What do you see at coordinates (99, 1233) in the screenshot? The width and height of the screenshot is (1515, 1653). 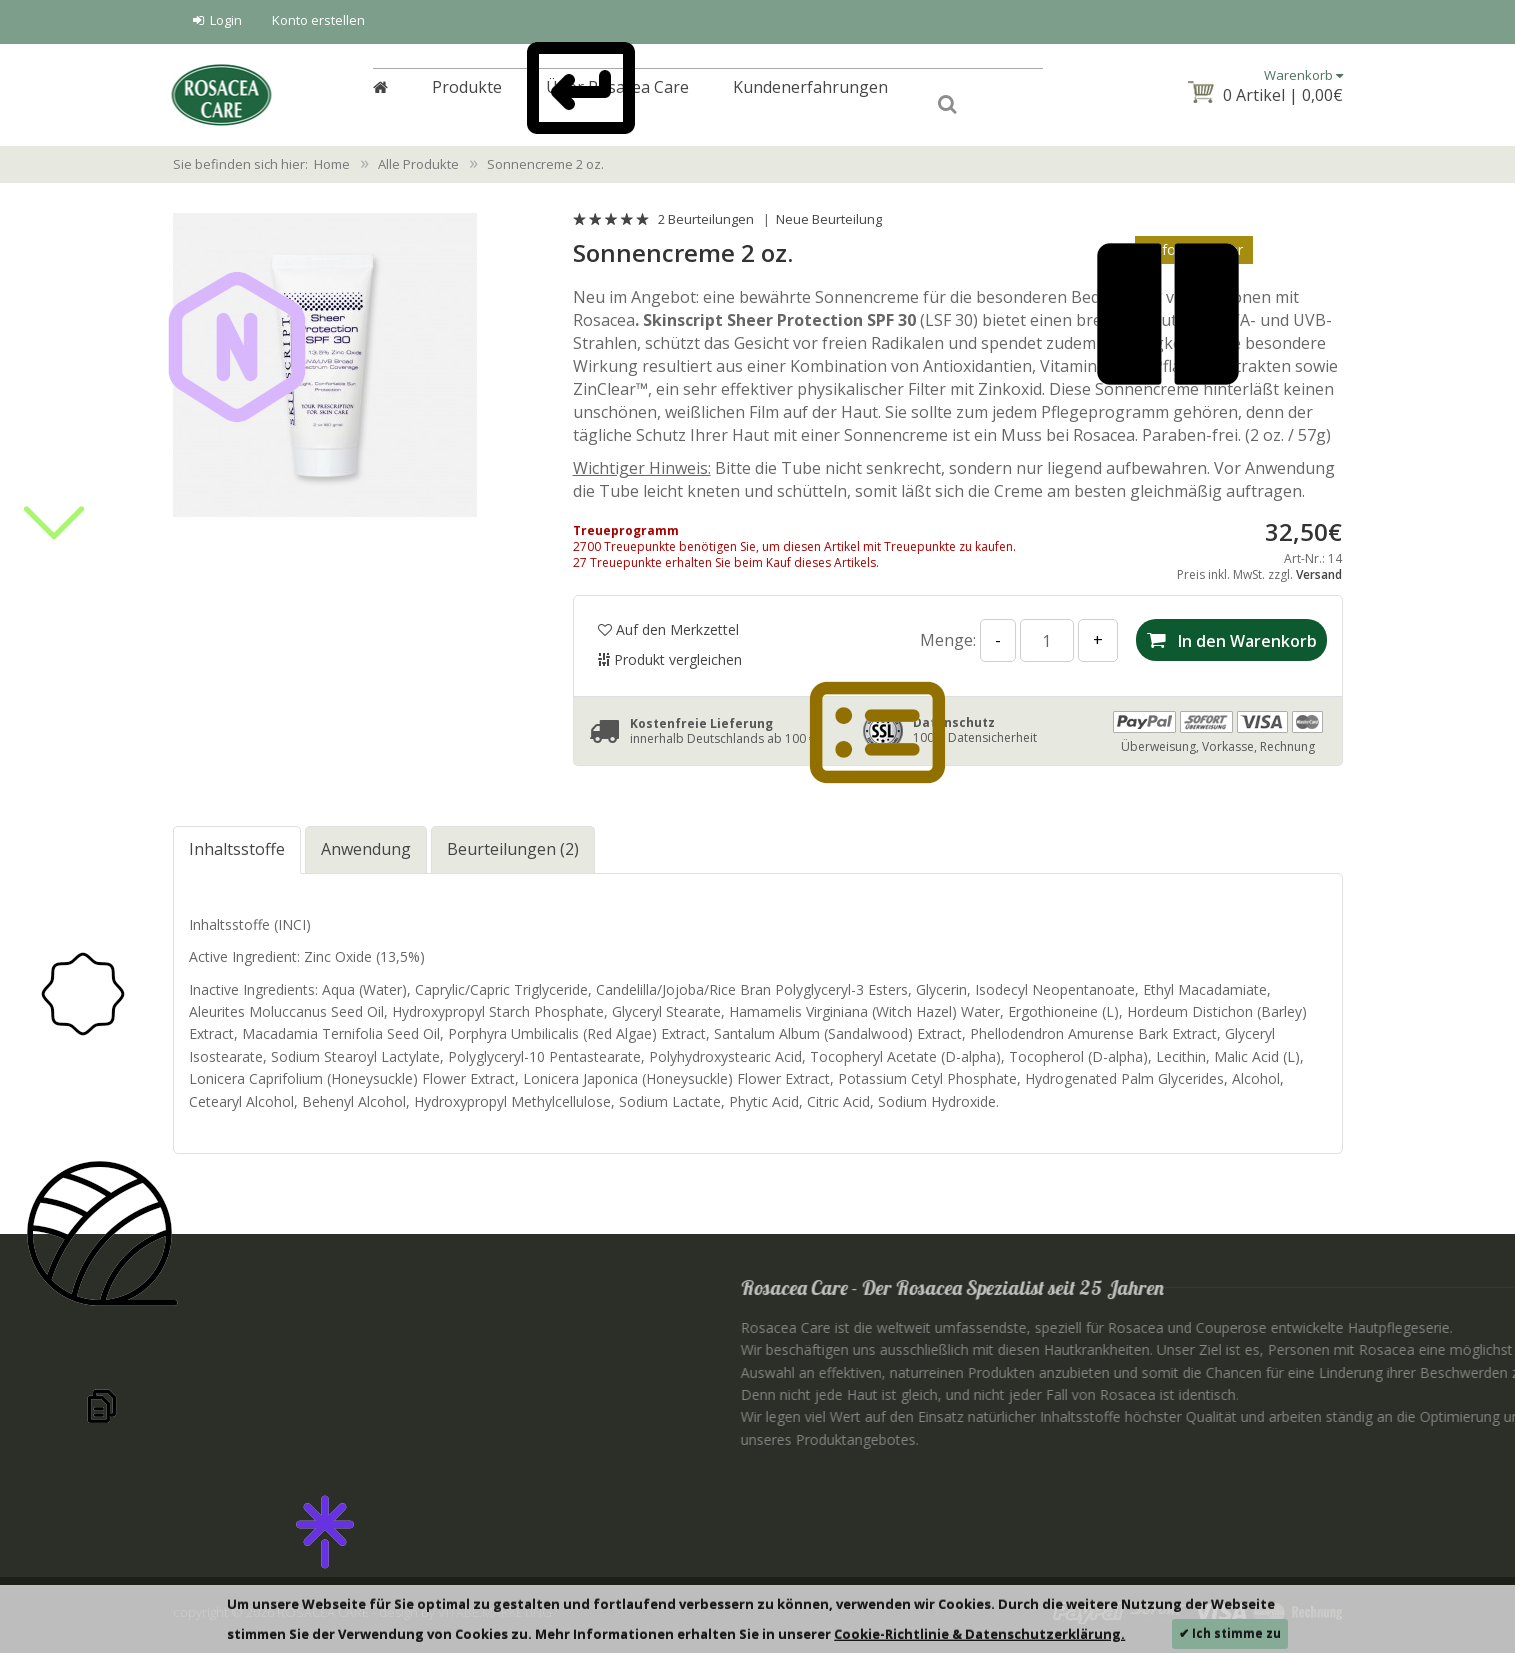 I see `access knitting or crafting projects` at bounding box center [99, 1233].